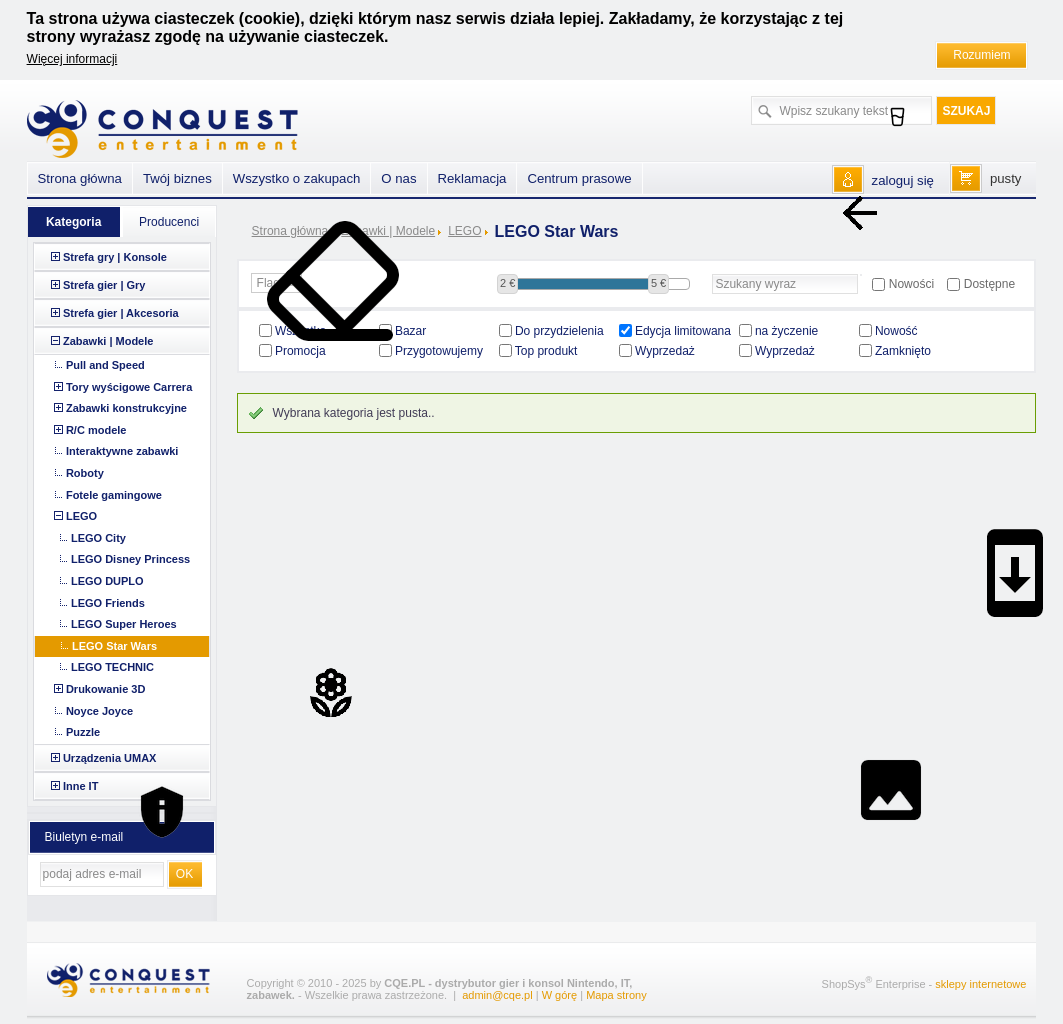  What do you see at coordinates (162, 812) in the screenshot?
I see `view privacy policy or settings` at bounding box center [162, 812].